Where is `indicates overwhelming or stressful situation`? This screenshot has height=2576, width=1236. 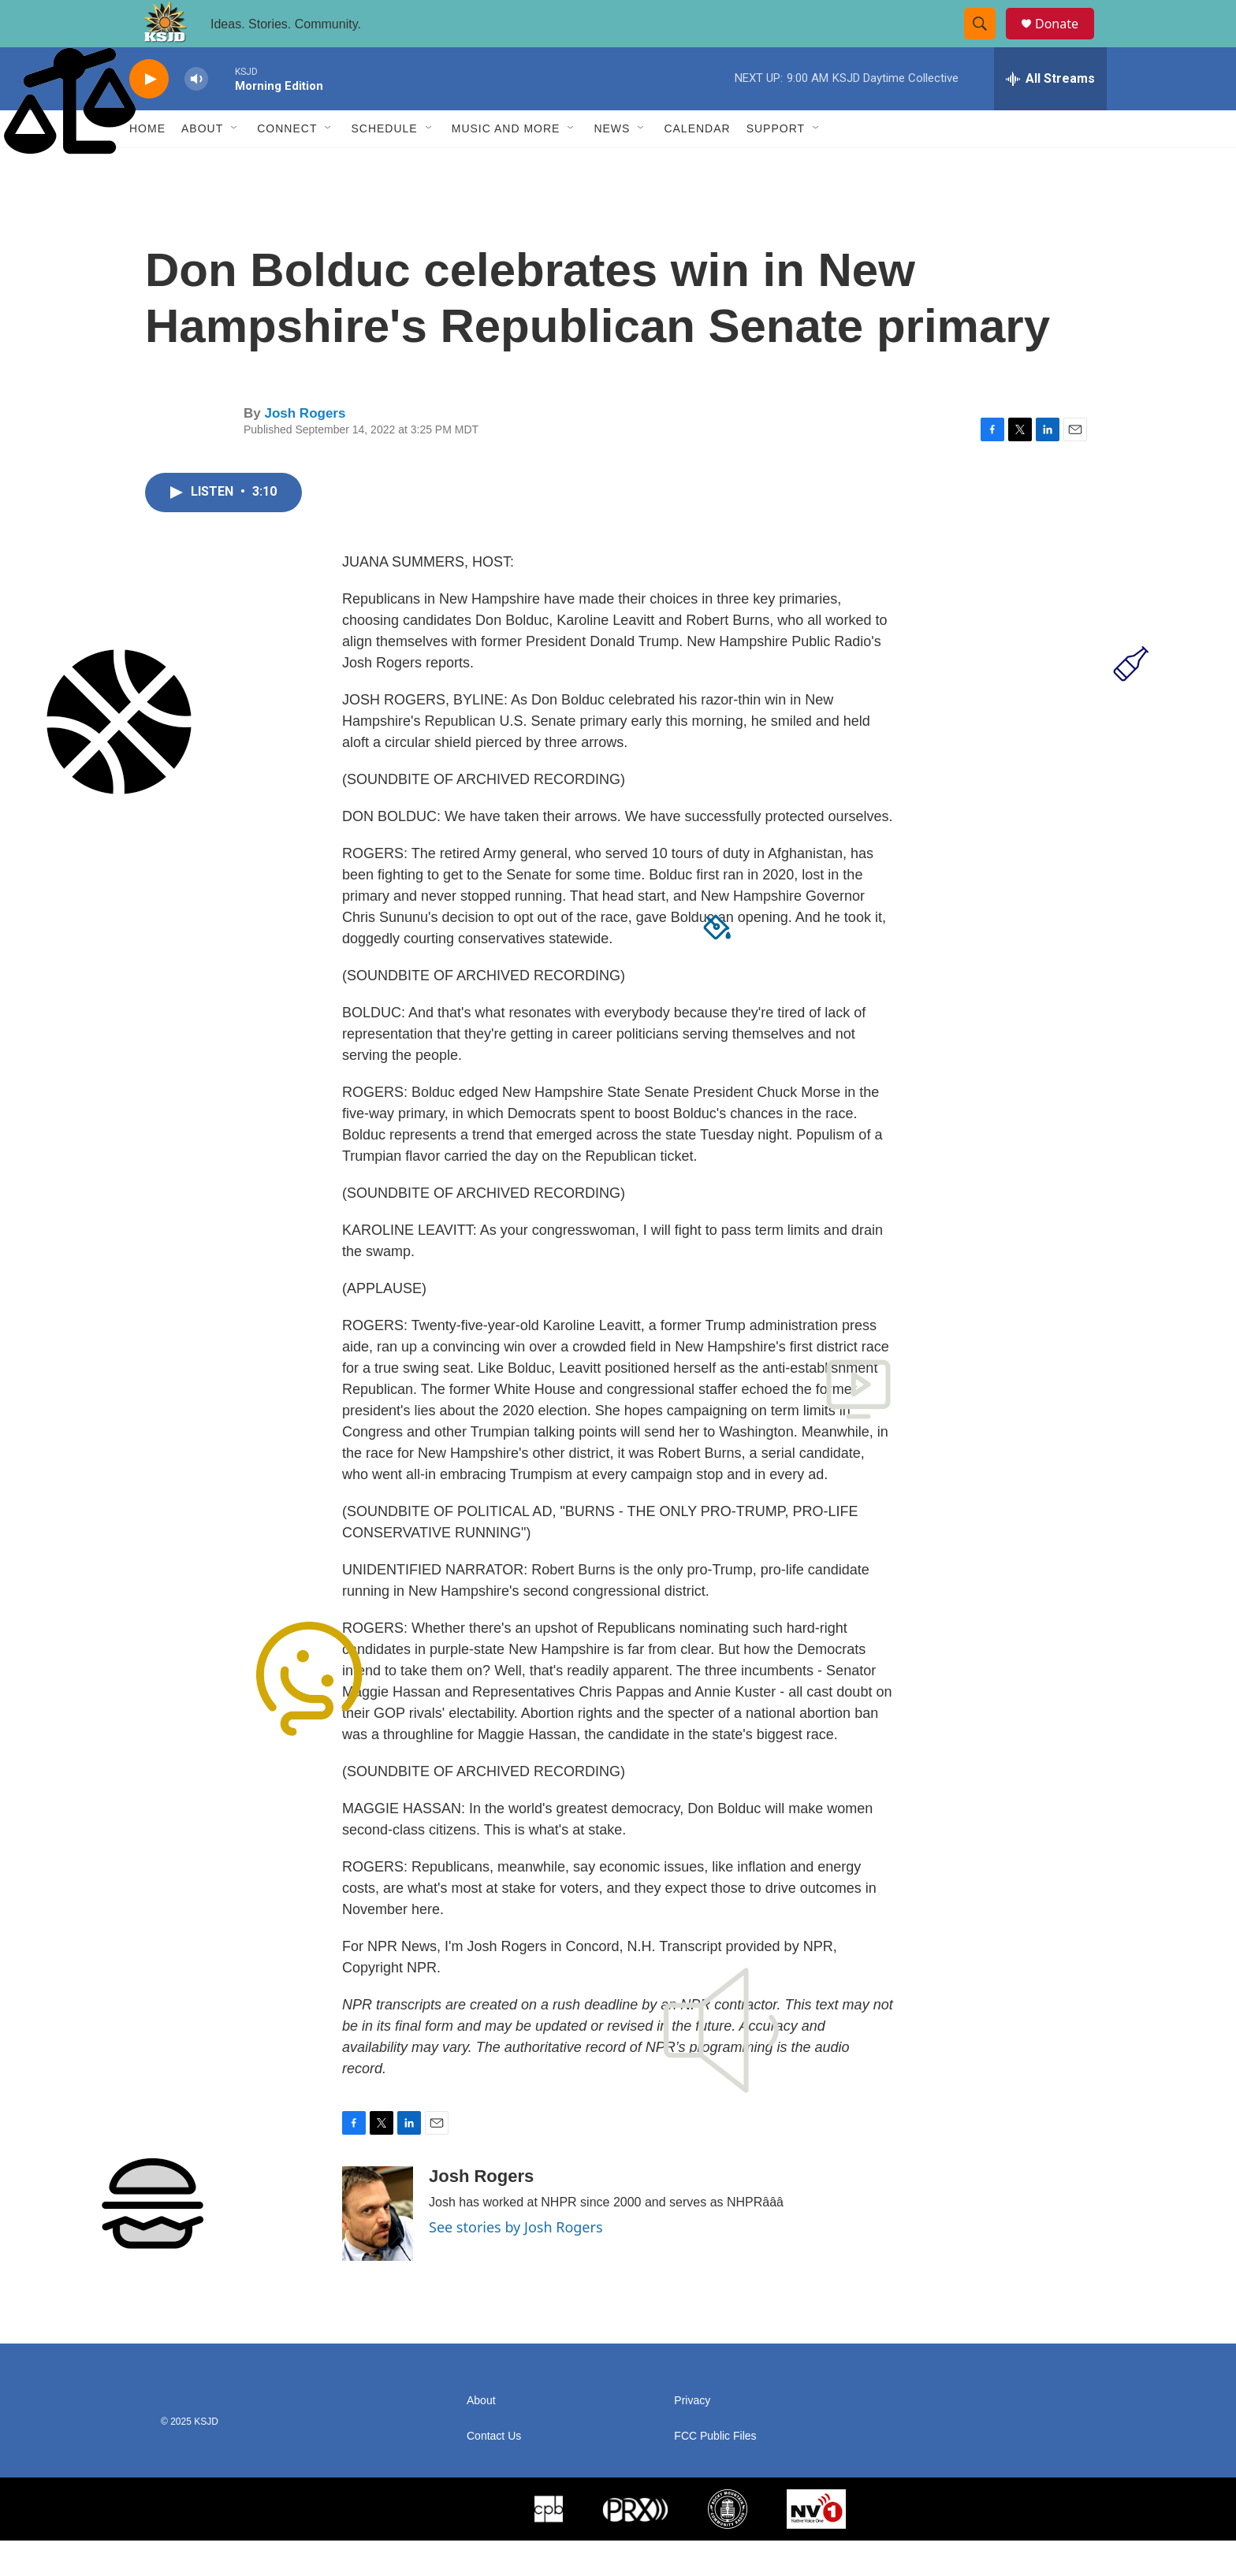
indicates overwhelming or stressful situation is located at coordinates (309, 1675).